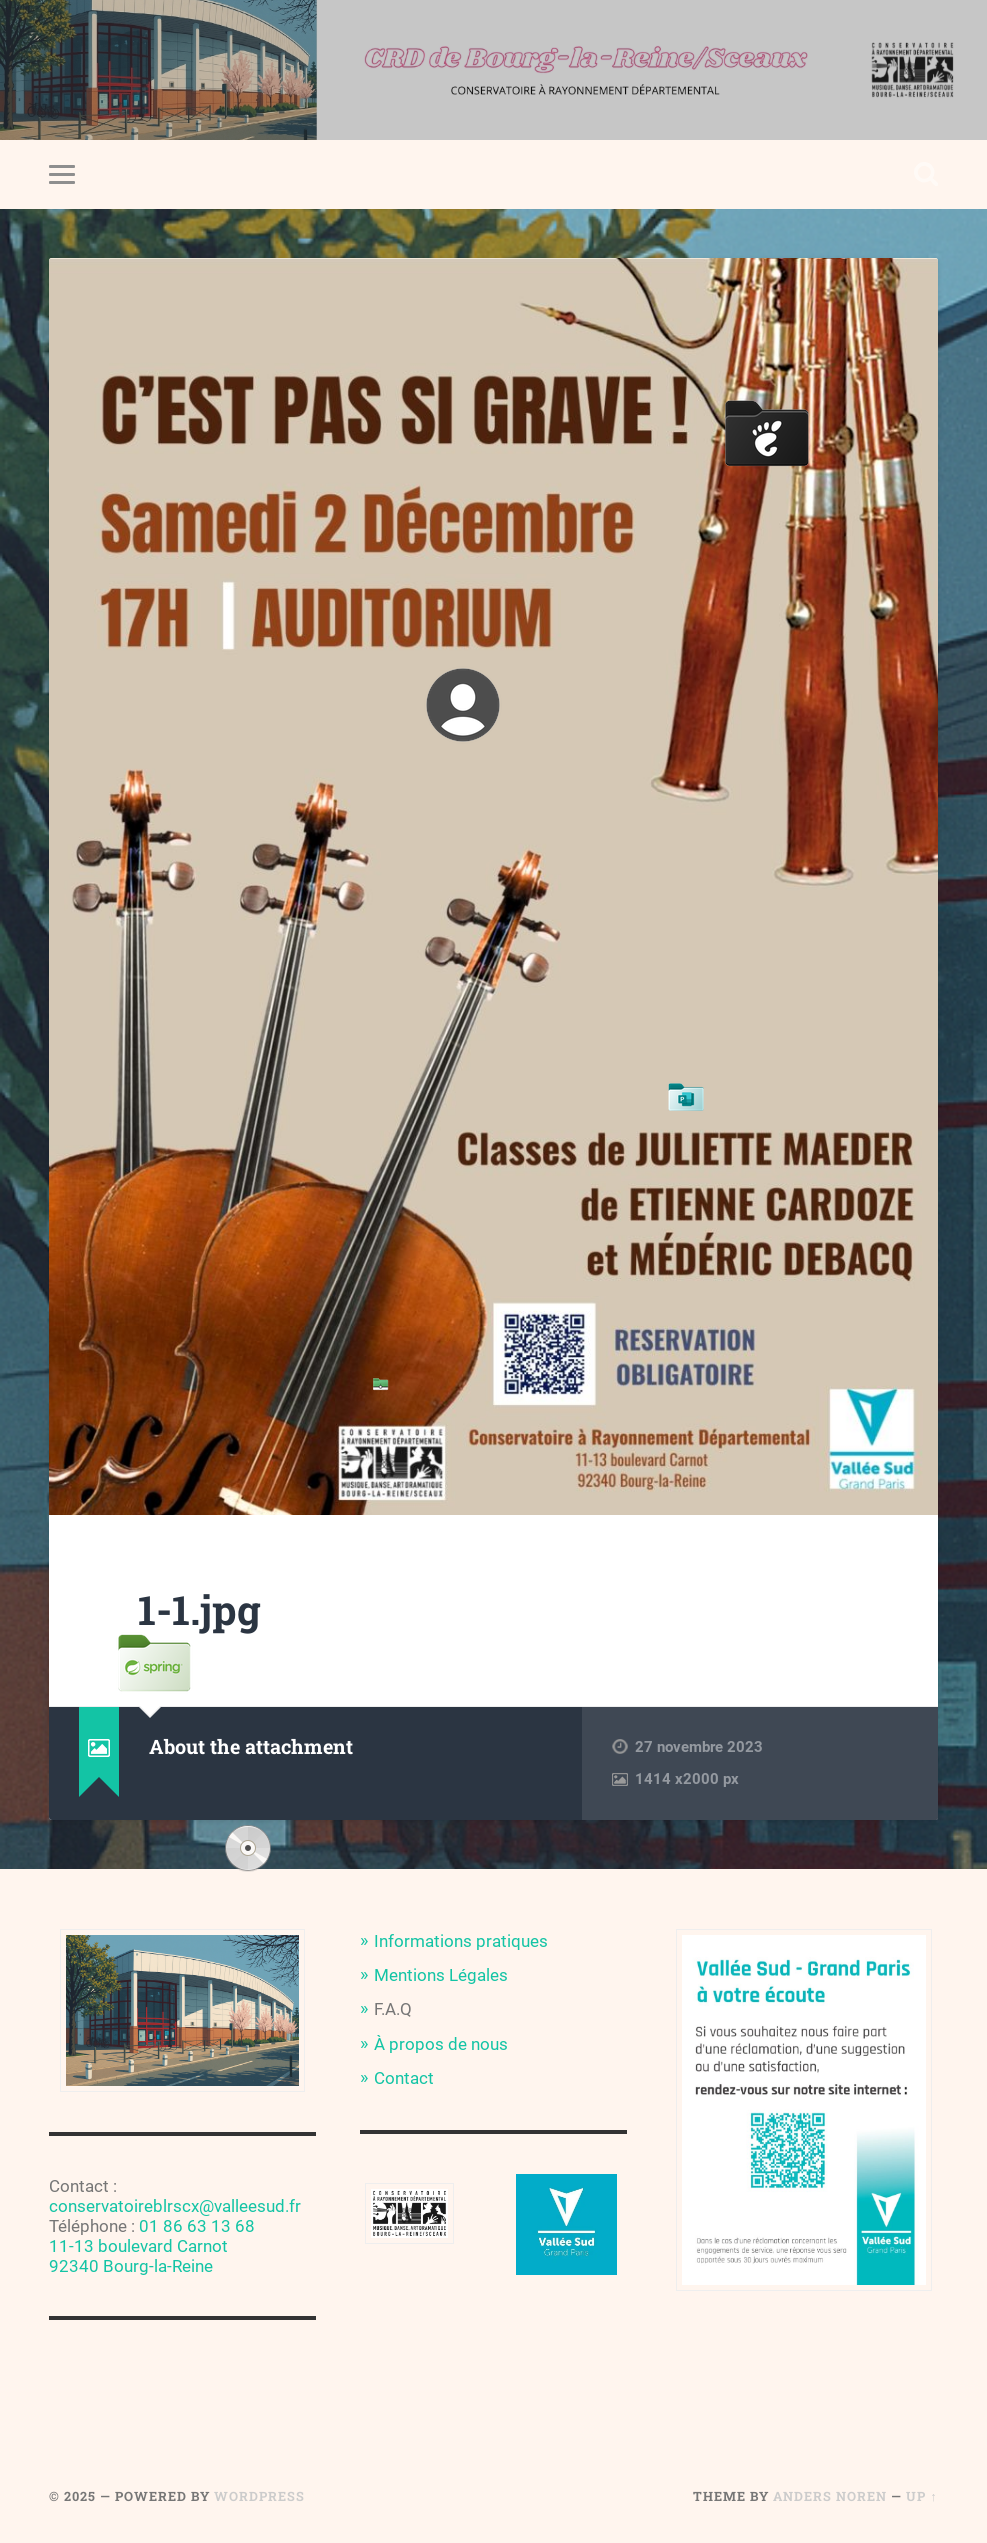 This screenshot has height=2543, width=987. Describe the element at coordinates (686, 1098) in the screenshot. I see `open folder containing microsoft publisher files` at that location.